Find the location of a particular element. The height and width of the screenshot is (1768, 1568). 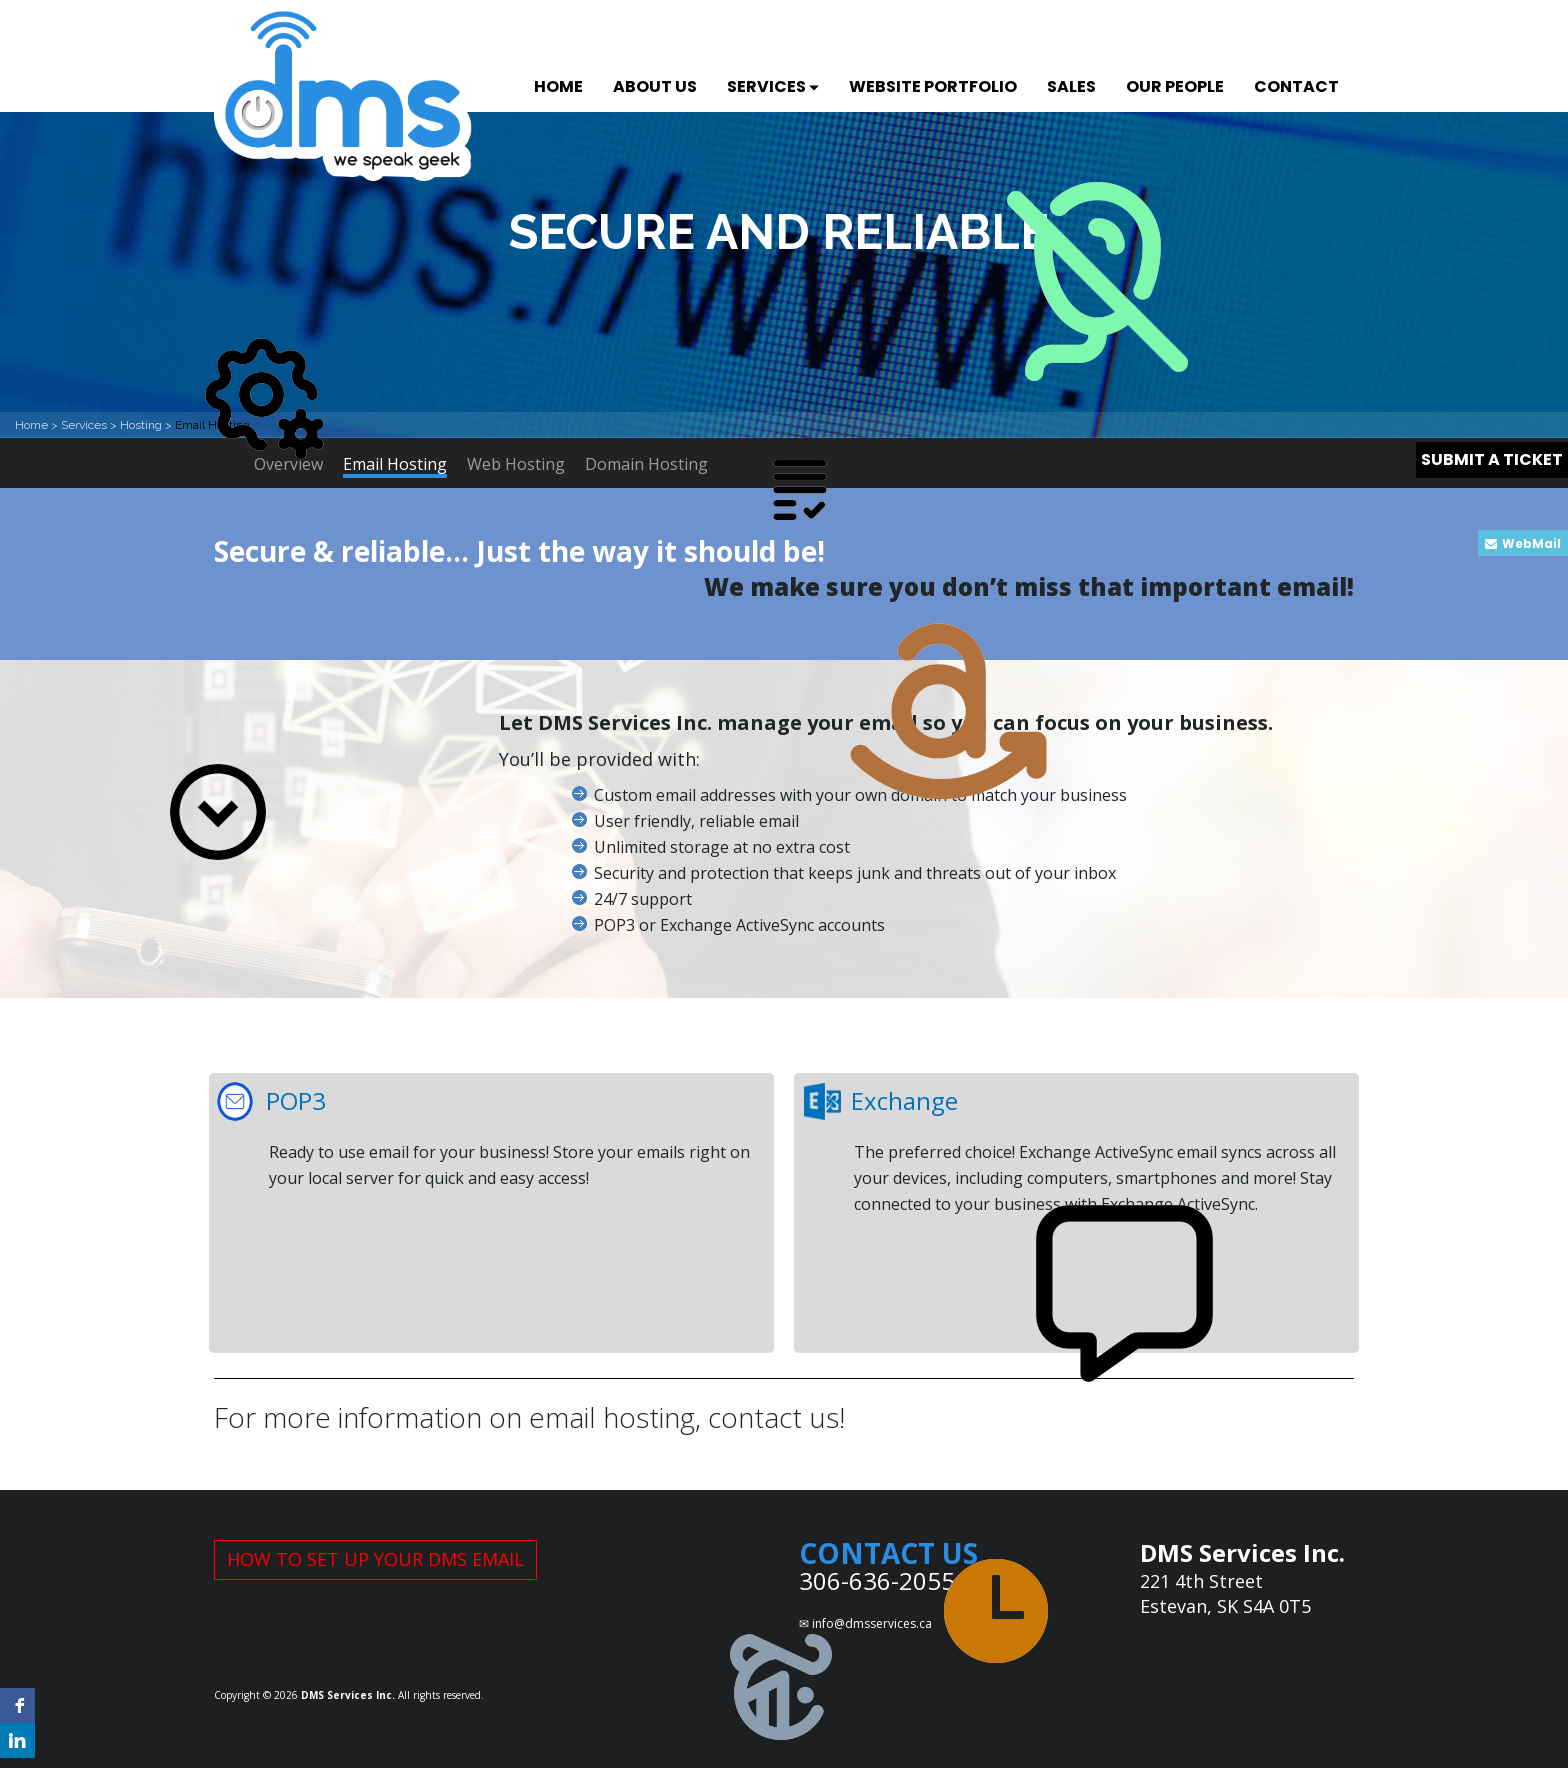

open messaging or chat is located at coordinates (1124, 1282).